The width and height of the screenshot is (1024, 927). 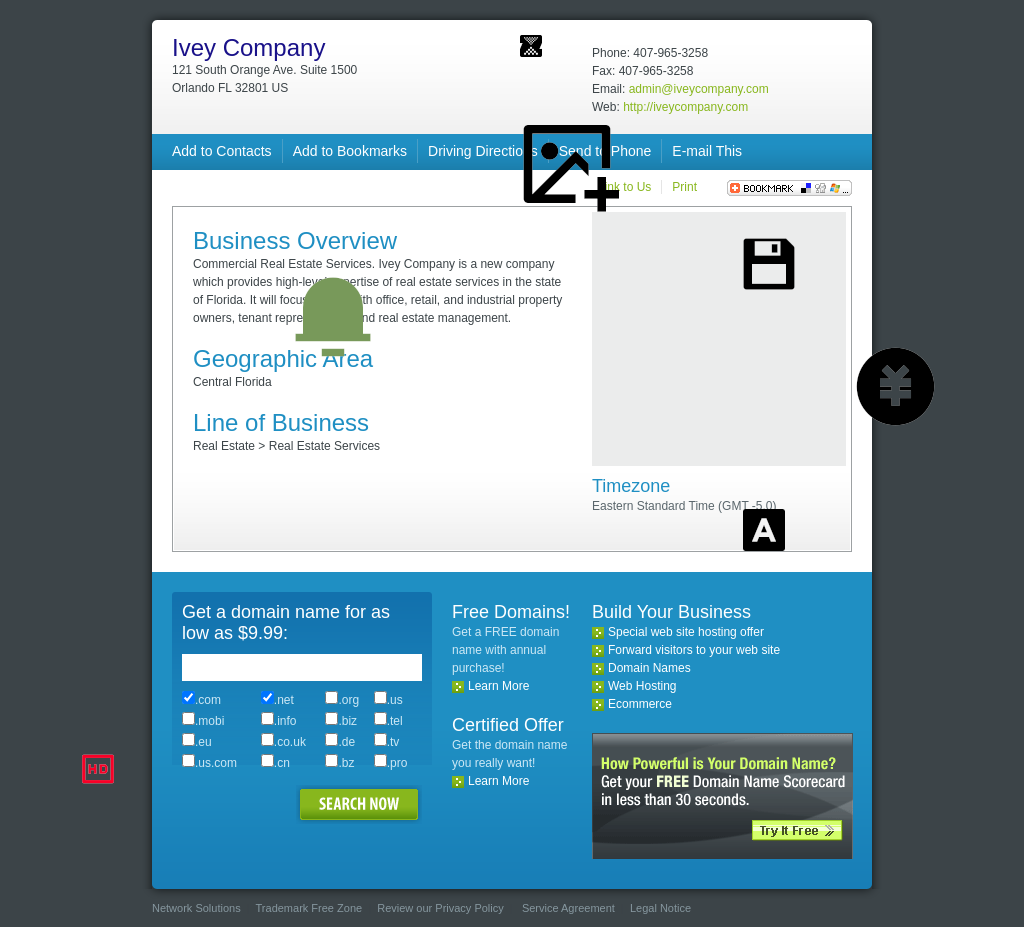 What do you see at coordinates (333, 315) in the screenshot?
I see `notification or alert indicator` at bounding box center [333, 315].